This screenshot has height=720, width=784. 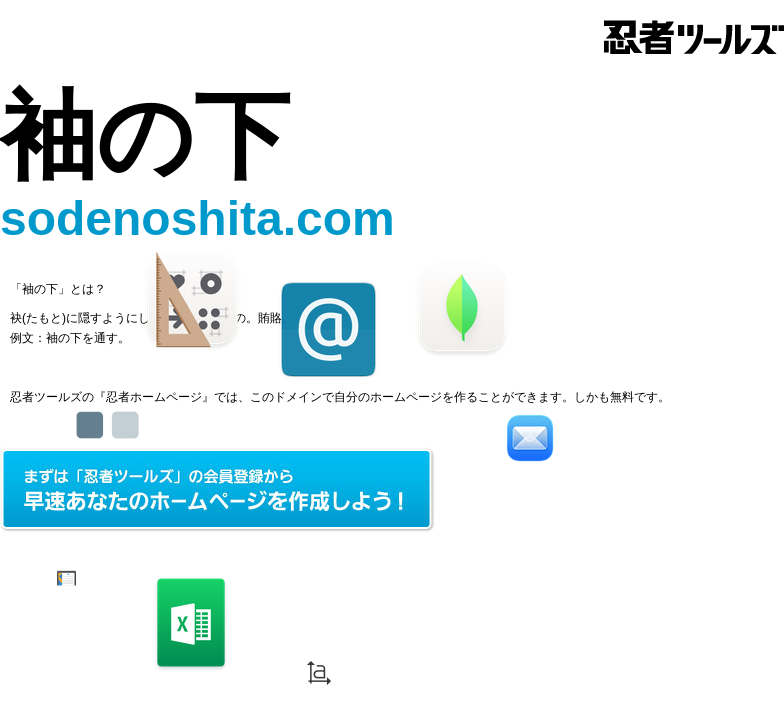 What do you see at coordinates (318, 673) in the screenshot?
I see `open font viewer application` at bounding box center [318, 673].